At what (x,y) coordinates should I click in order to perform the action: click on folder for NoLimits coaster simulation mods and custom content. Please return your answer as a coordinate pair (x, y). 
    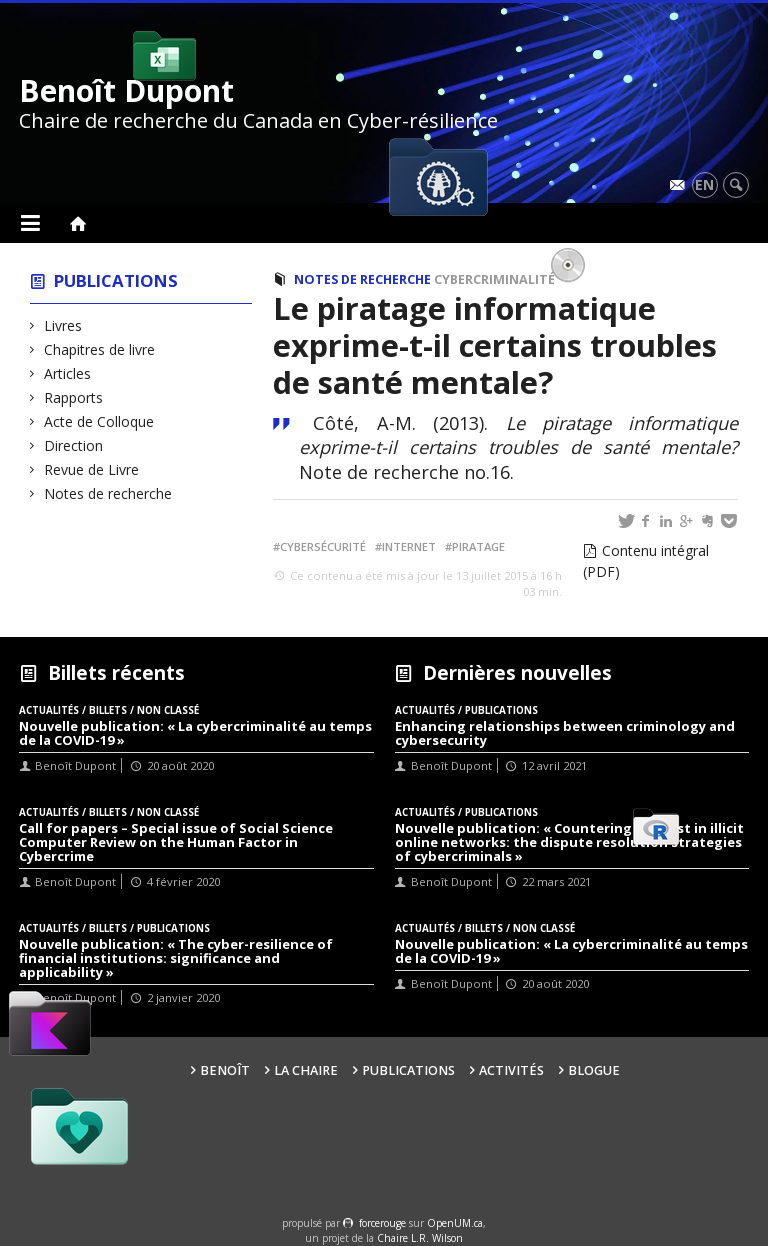
    Looking at the image, I should click on (438, 180).